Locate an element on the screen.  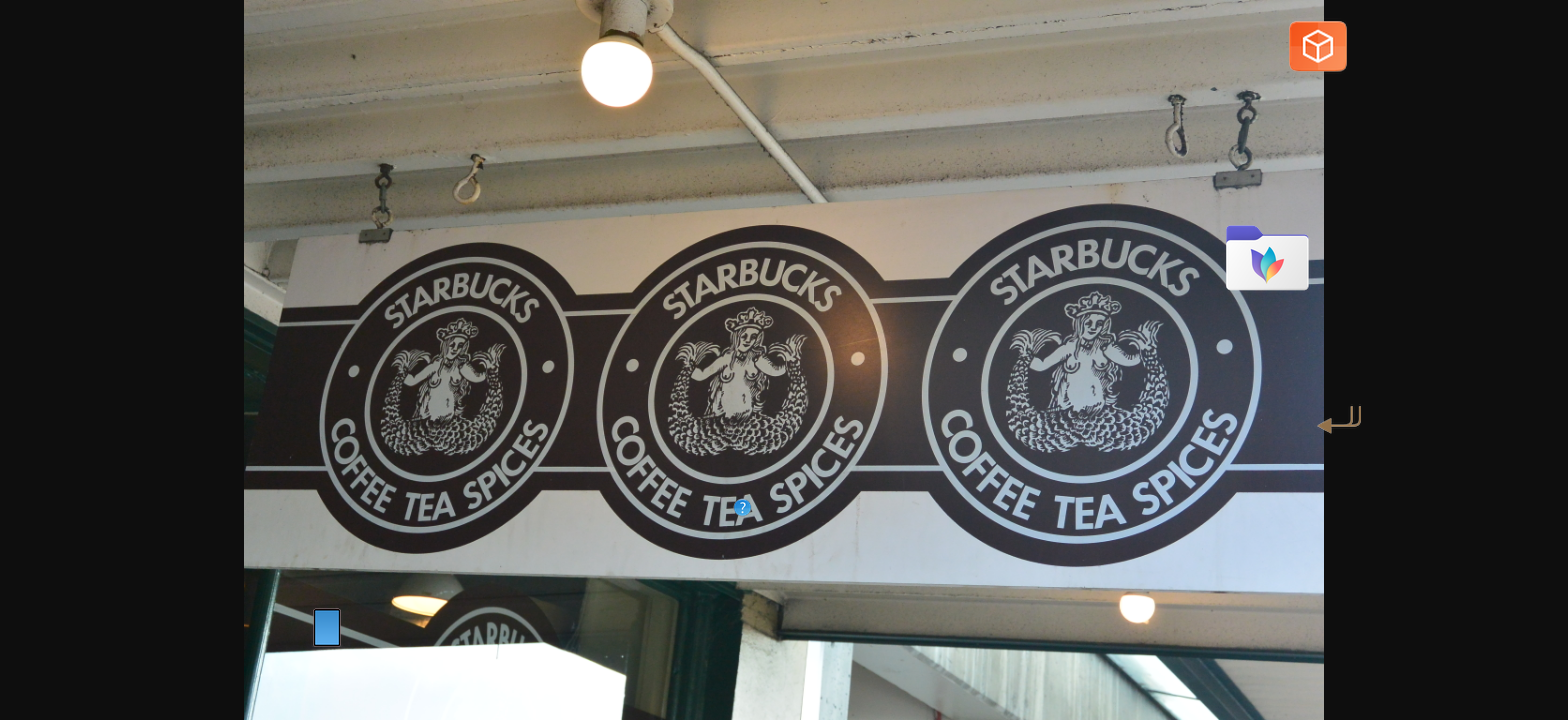
reply to all recipients of an email is located at coordinates (1338, 416).